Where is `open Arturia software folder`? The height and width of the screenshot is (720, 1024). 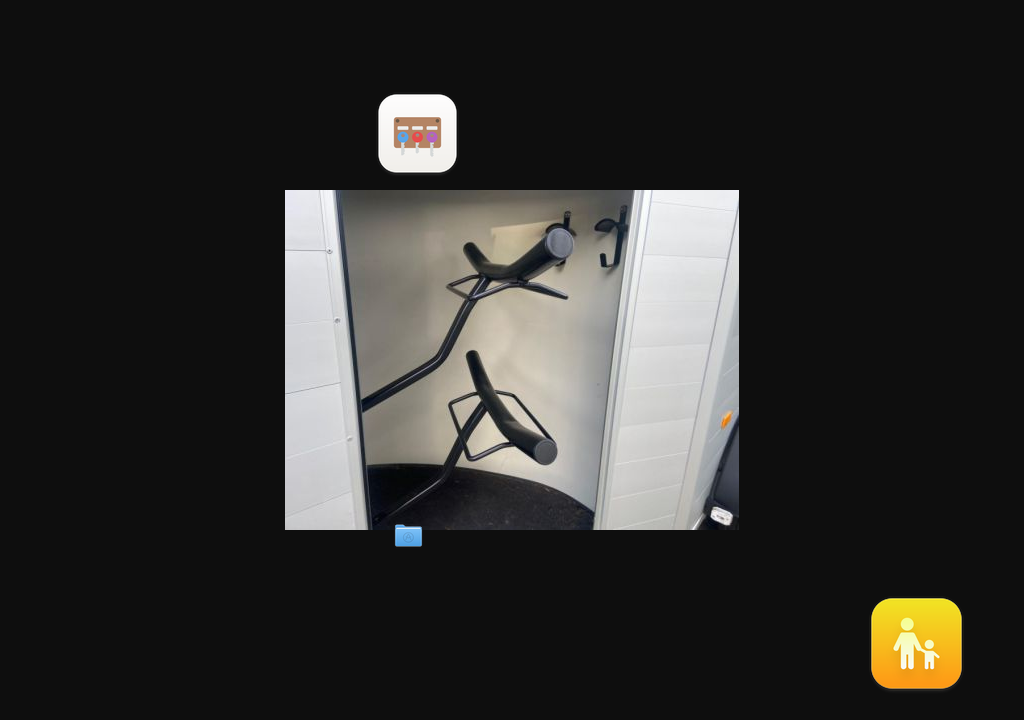
open Arturia software folder is located at coordinates (408, 535).